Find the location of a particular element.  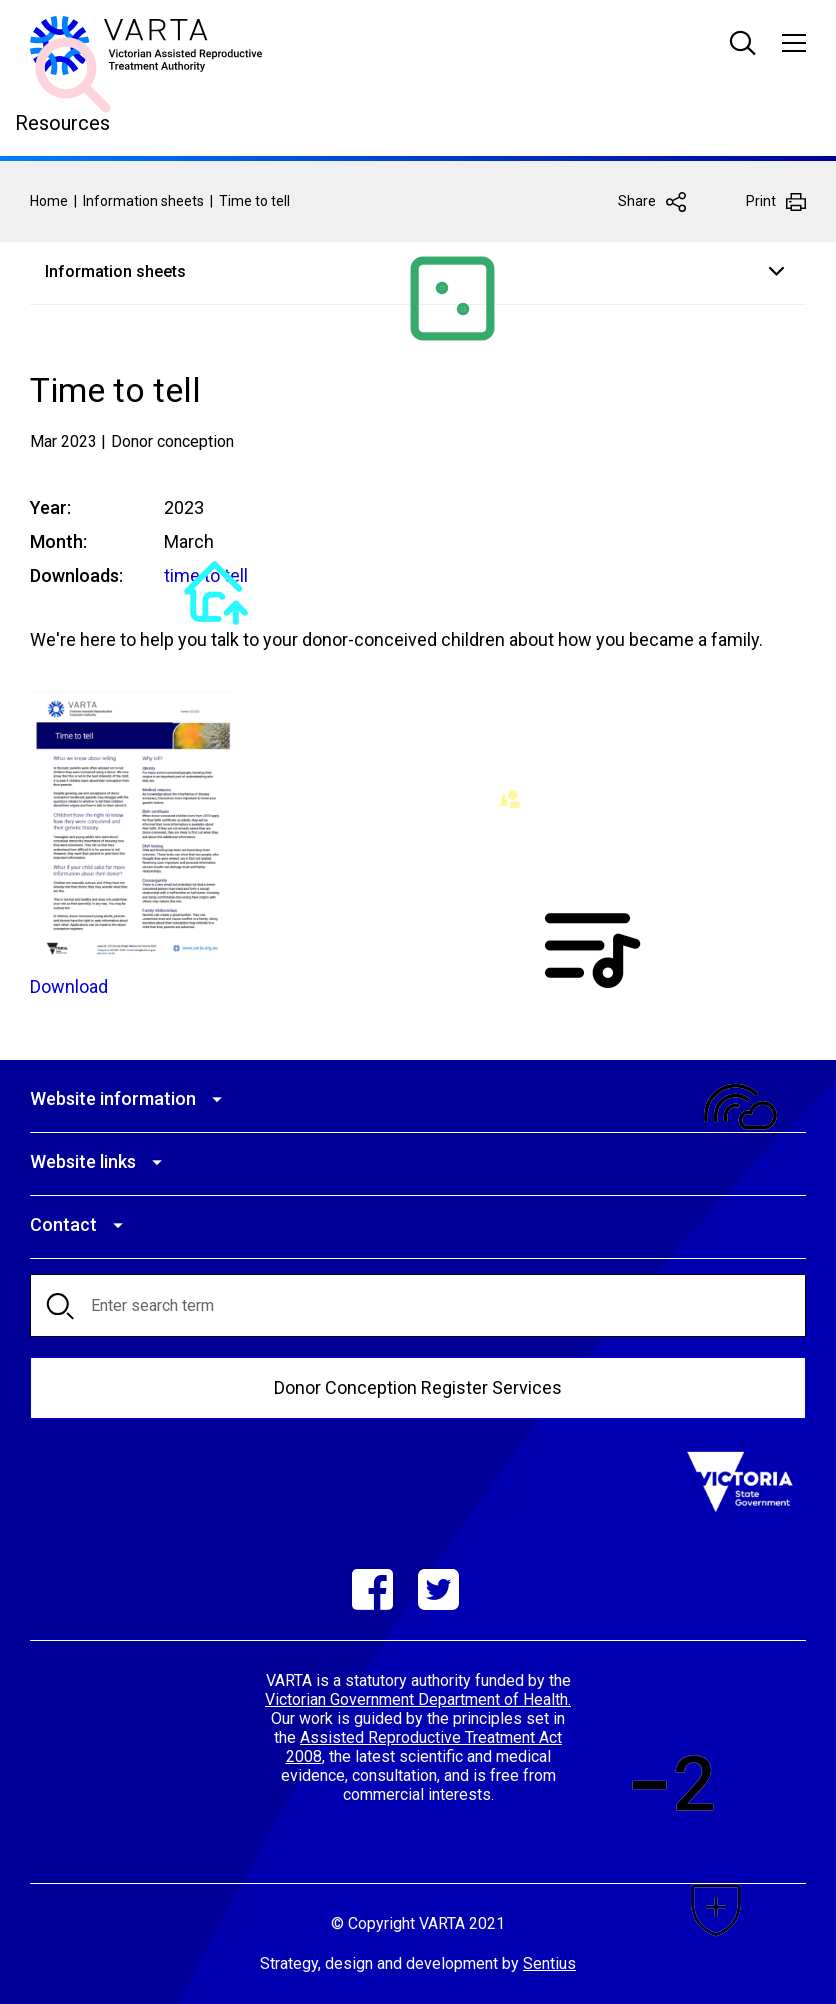

decrease exposure by 2 stops in photo editing is located at coordinates (675, 1785).